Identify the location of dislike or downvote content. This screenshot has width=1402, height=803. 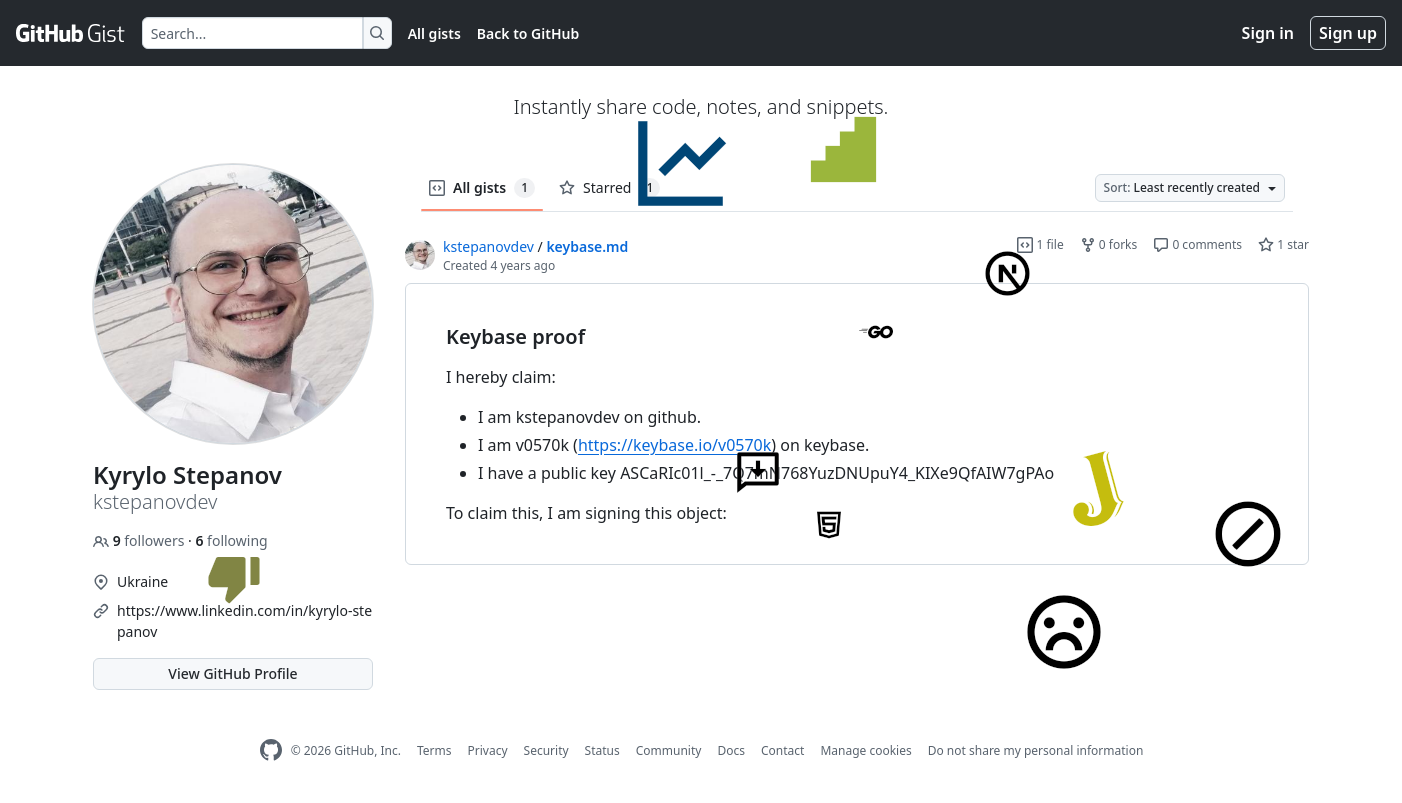
(234, 578).